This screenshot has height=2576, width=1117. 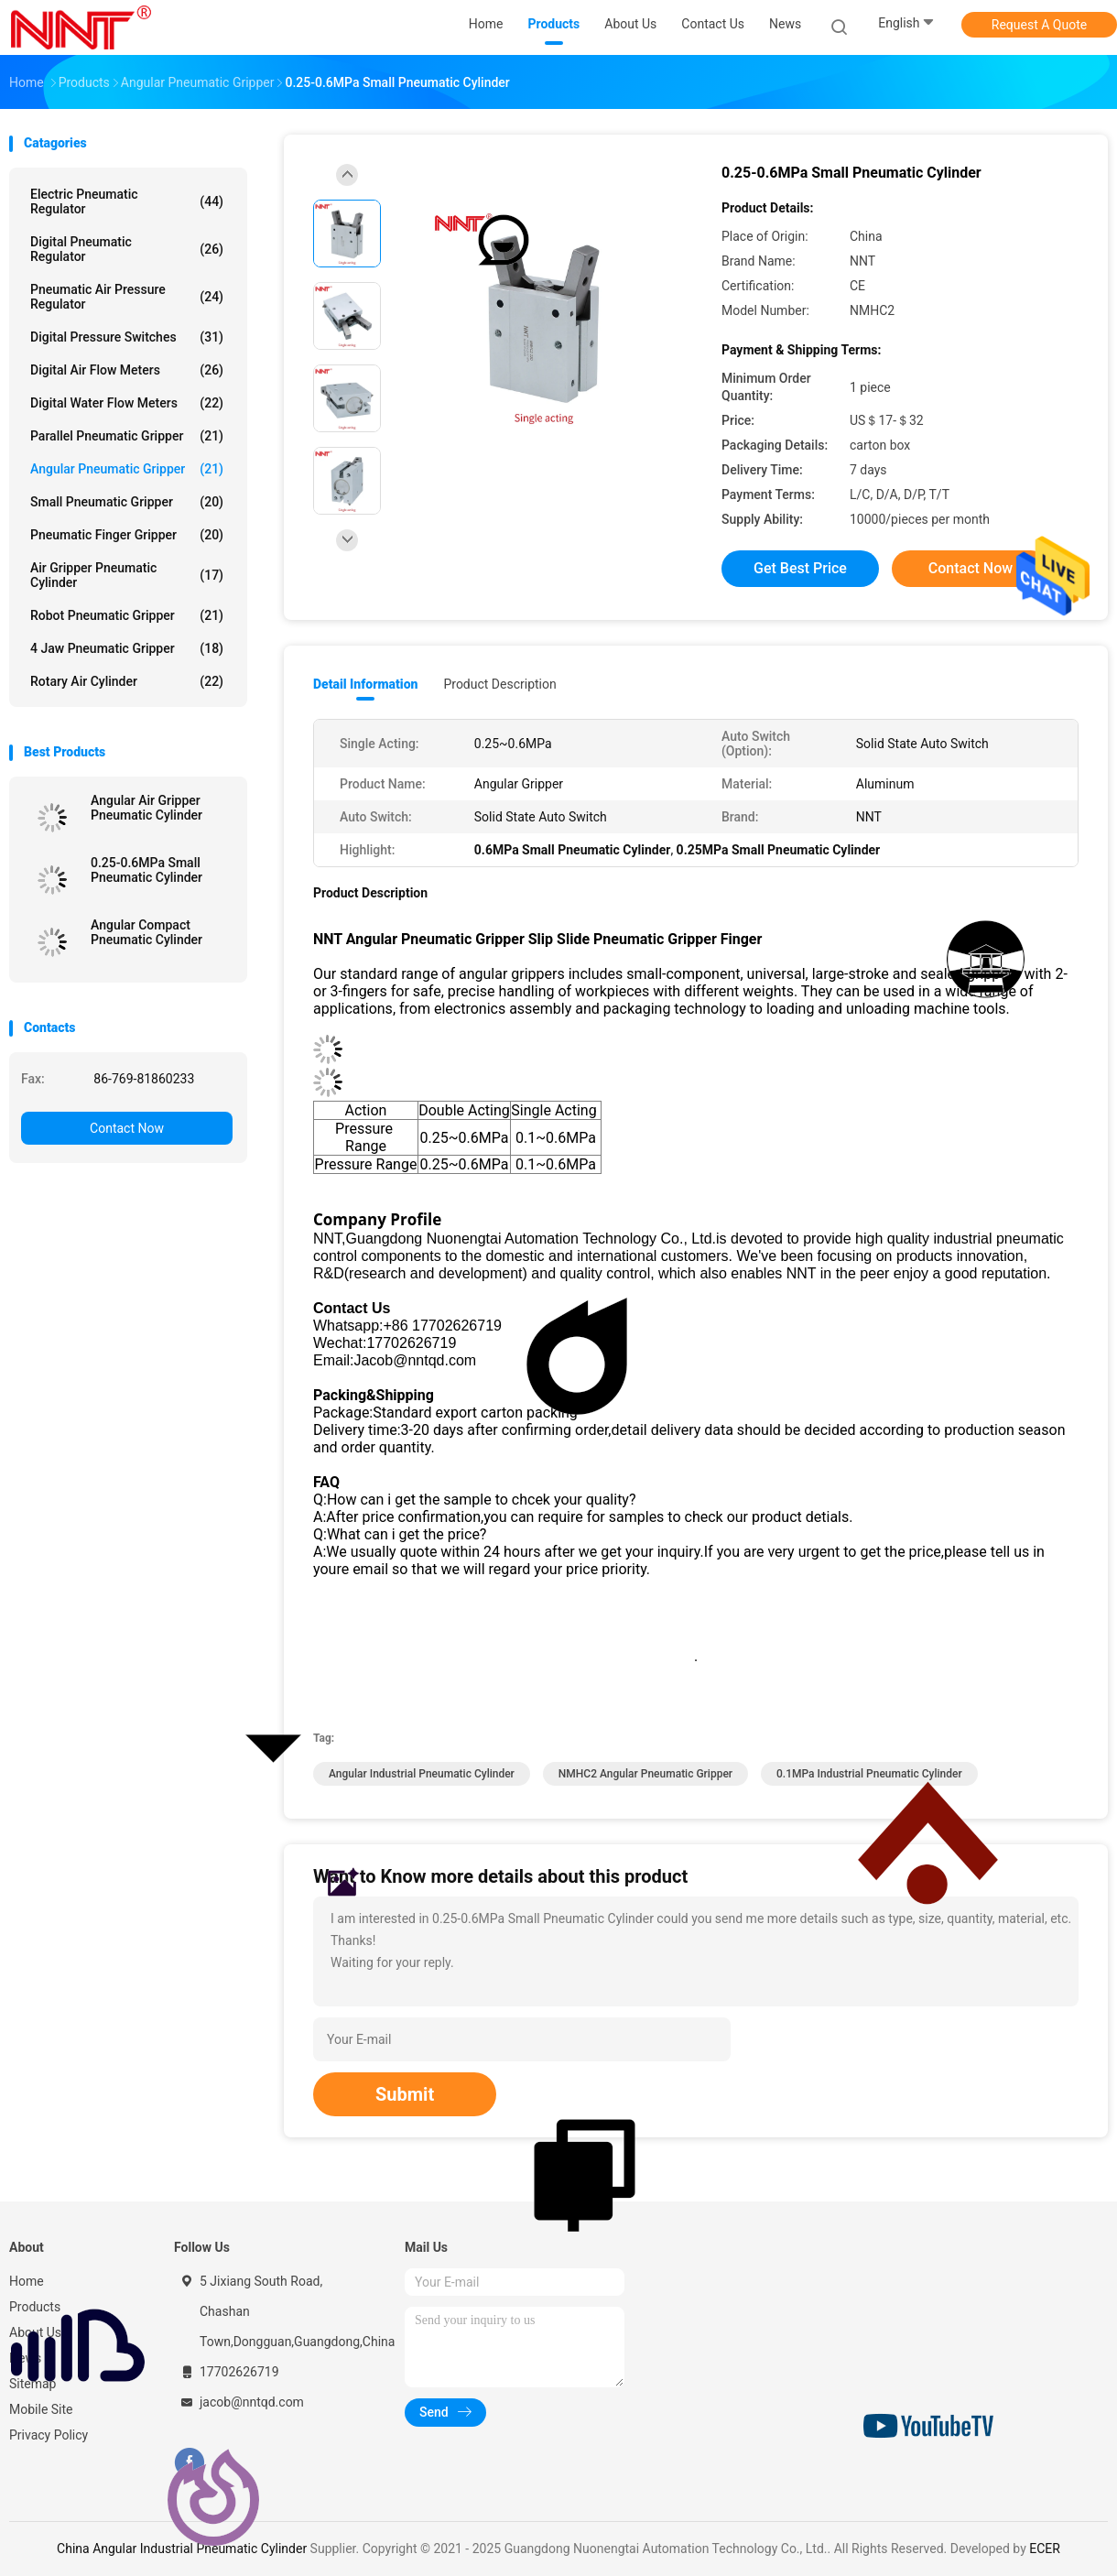 I want to click on open a friendly chat or messaging feature, so click(x=504, y=240).